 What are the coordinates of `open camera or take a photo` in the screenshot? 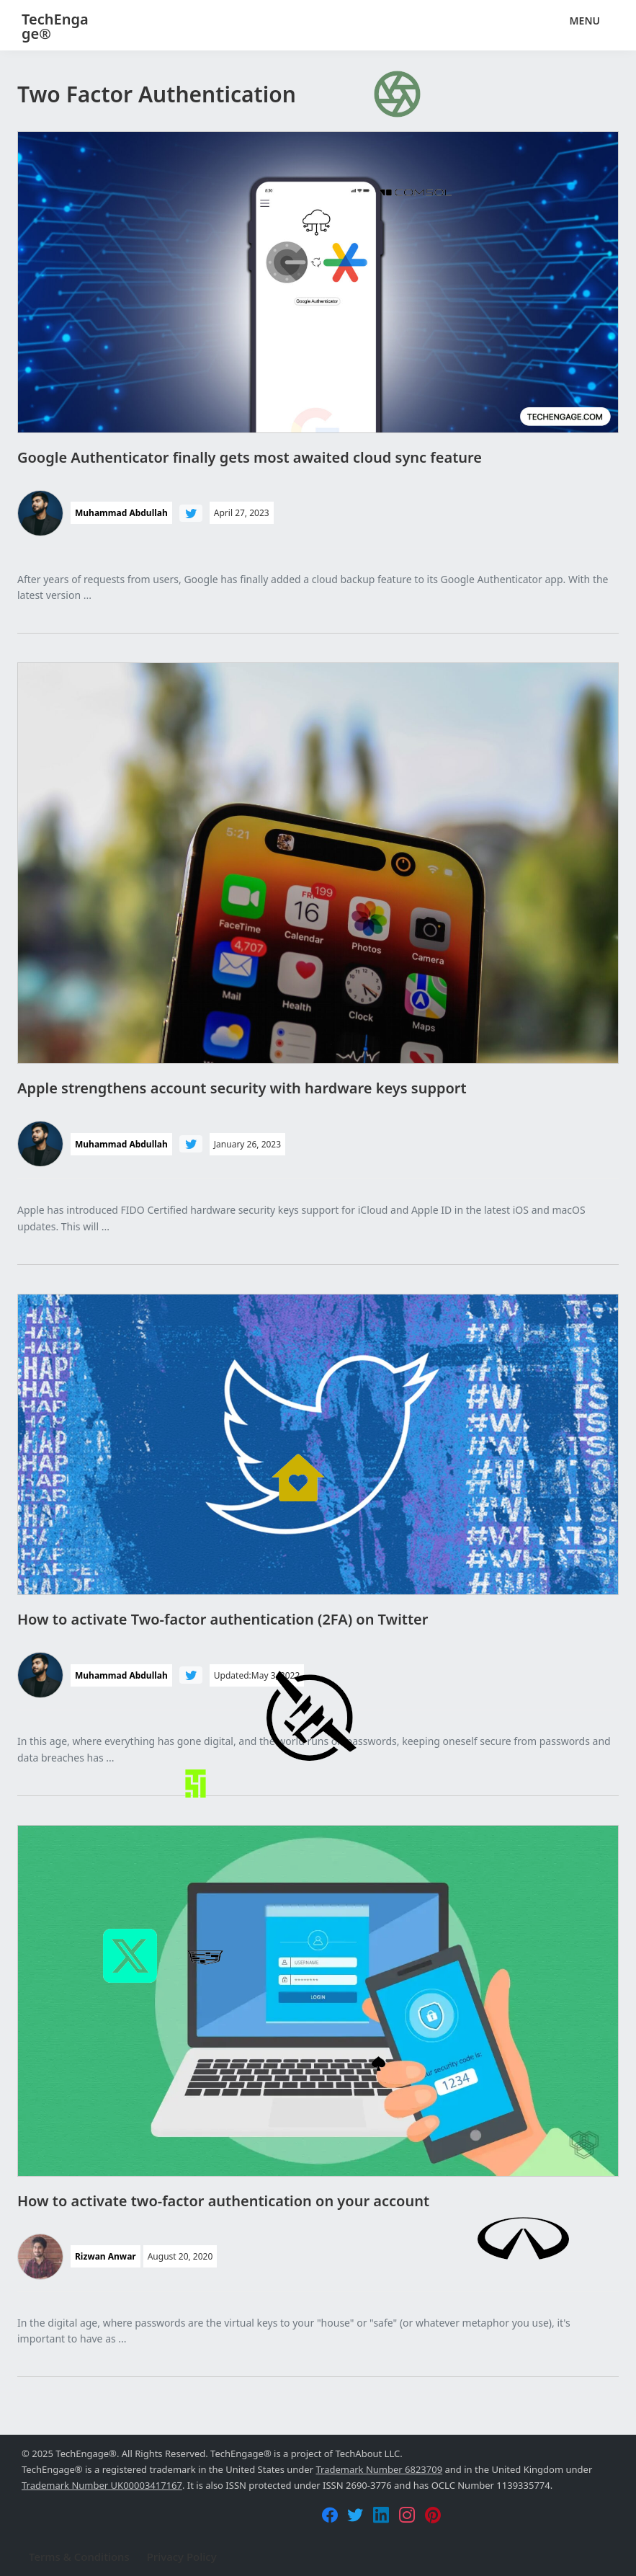 It's located at (397, 94).